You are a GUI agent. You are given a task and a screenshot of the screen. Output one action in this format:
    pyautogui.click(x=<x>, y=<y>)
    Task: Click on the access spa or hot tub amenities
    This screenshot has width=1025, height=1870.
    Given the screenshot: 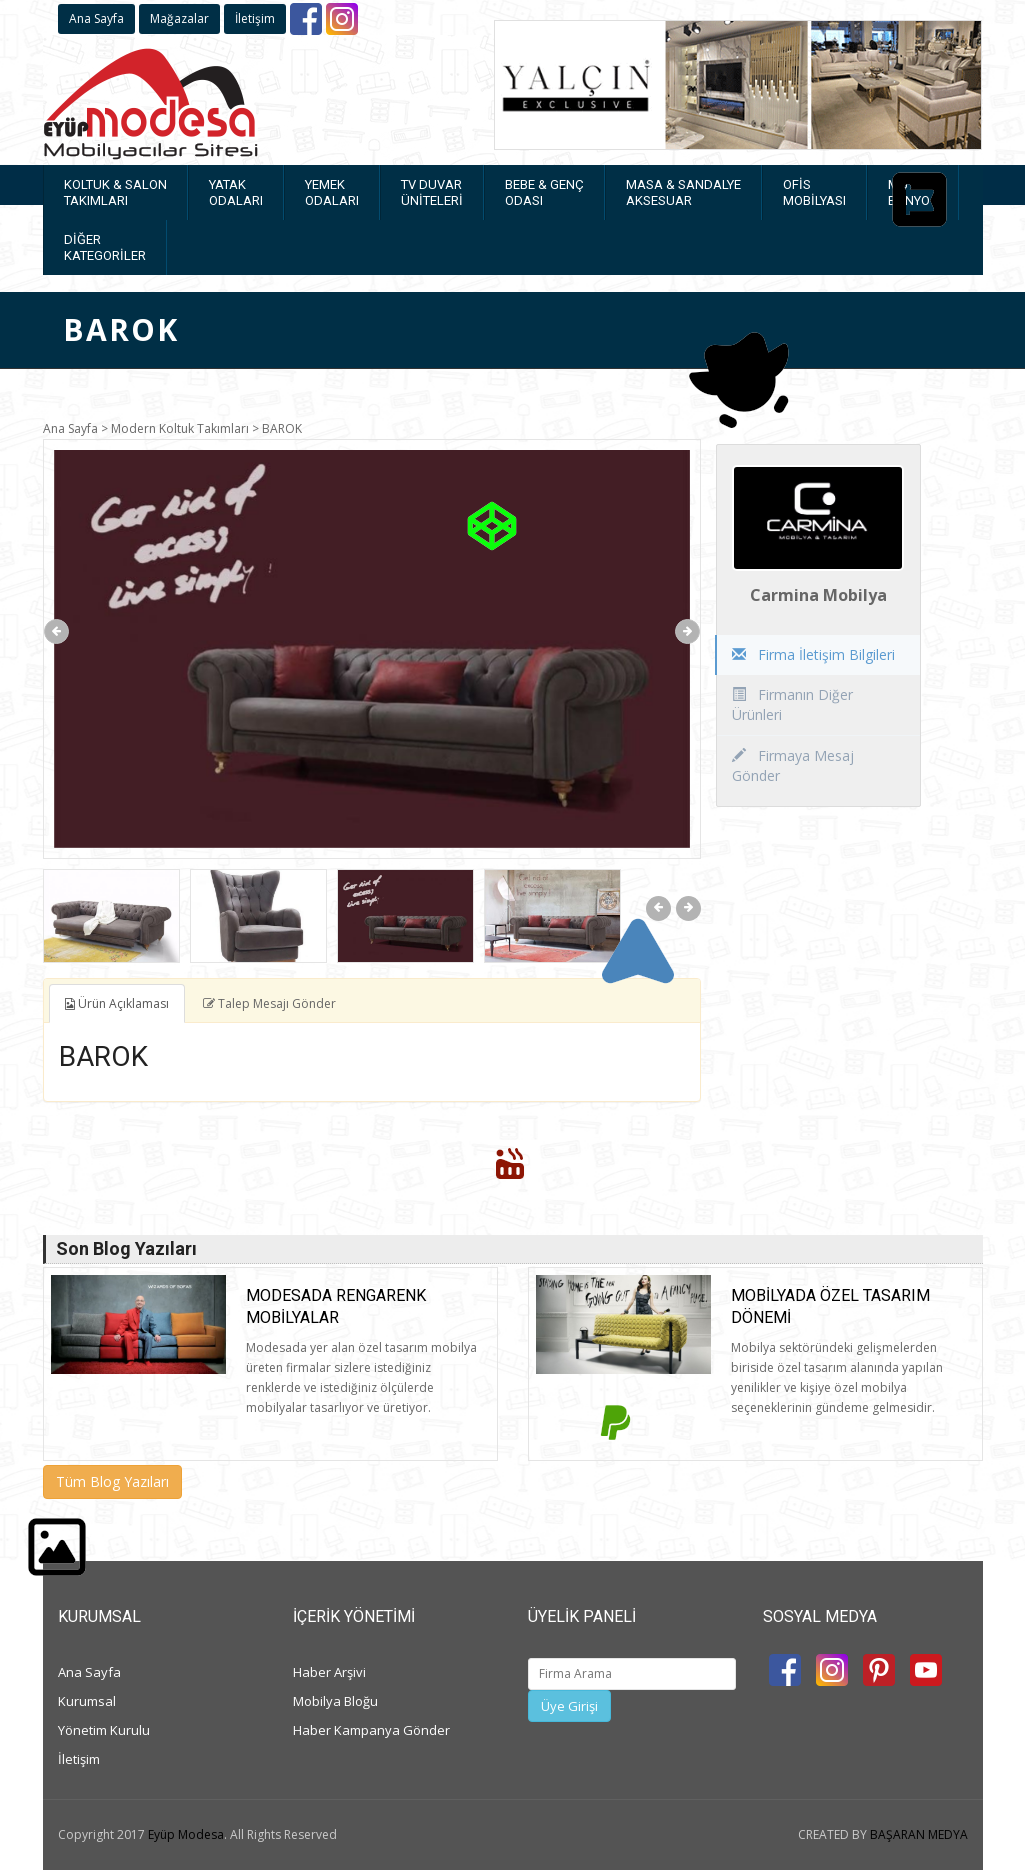 What is the action you would take?
    pyautogui.click(x=510, y=1163)
    